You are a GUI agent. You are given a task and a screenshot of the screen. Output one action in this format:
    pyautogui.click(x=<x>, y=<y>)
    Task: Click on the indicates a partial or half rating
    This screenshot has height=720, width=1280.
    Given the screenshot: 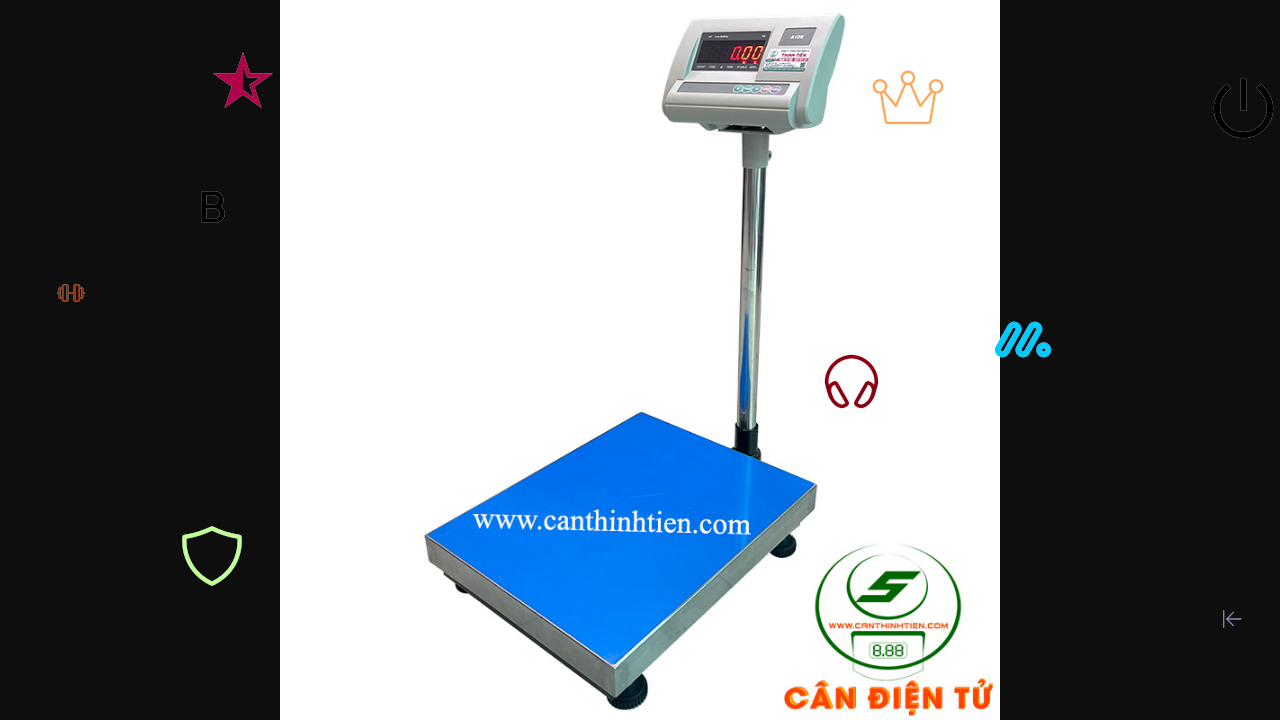 What is the action you would take?
    pyautogui.click(x=243, y=80)
    